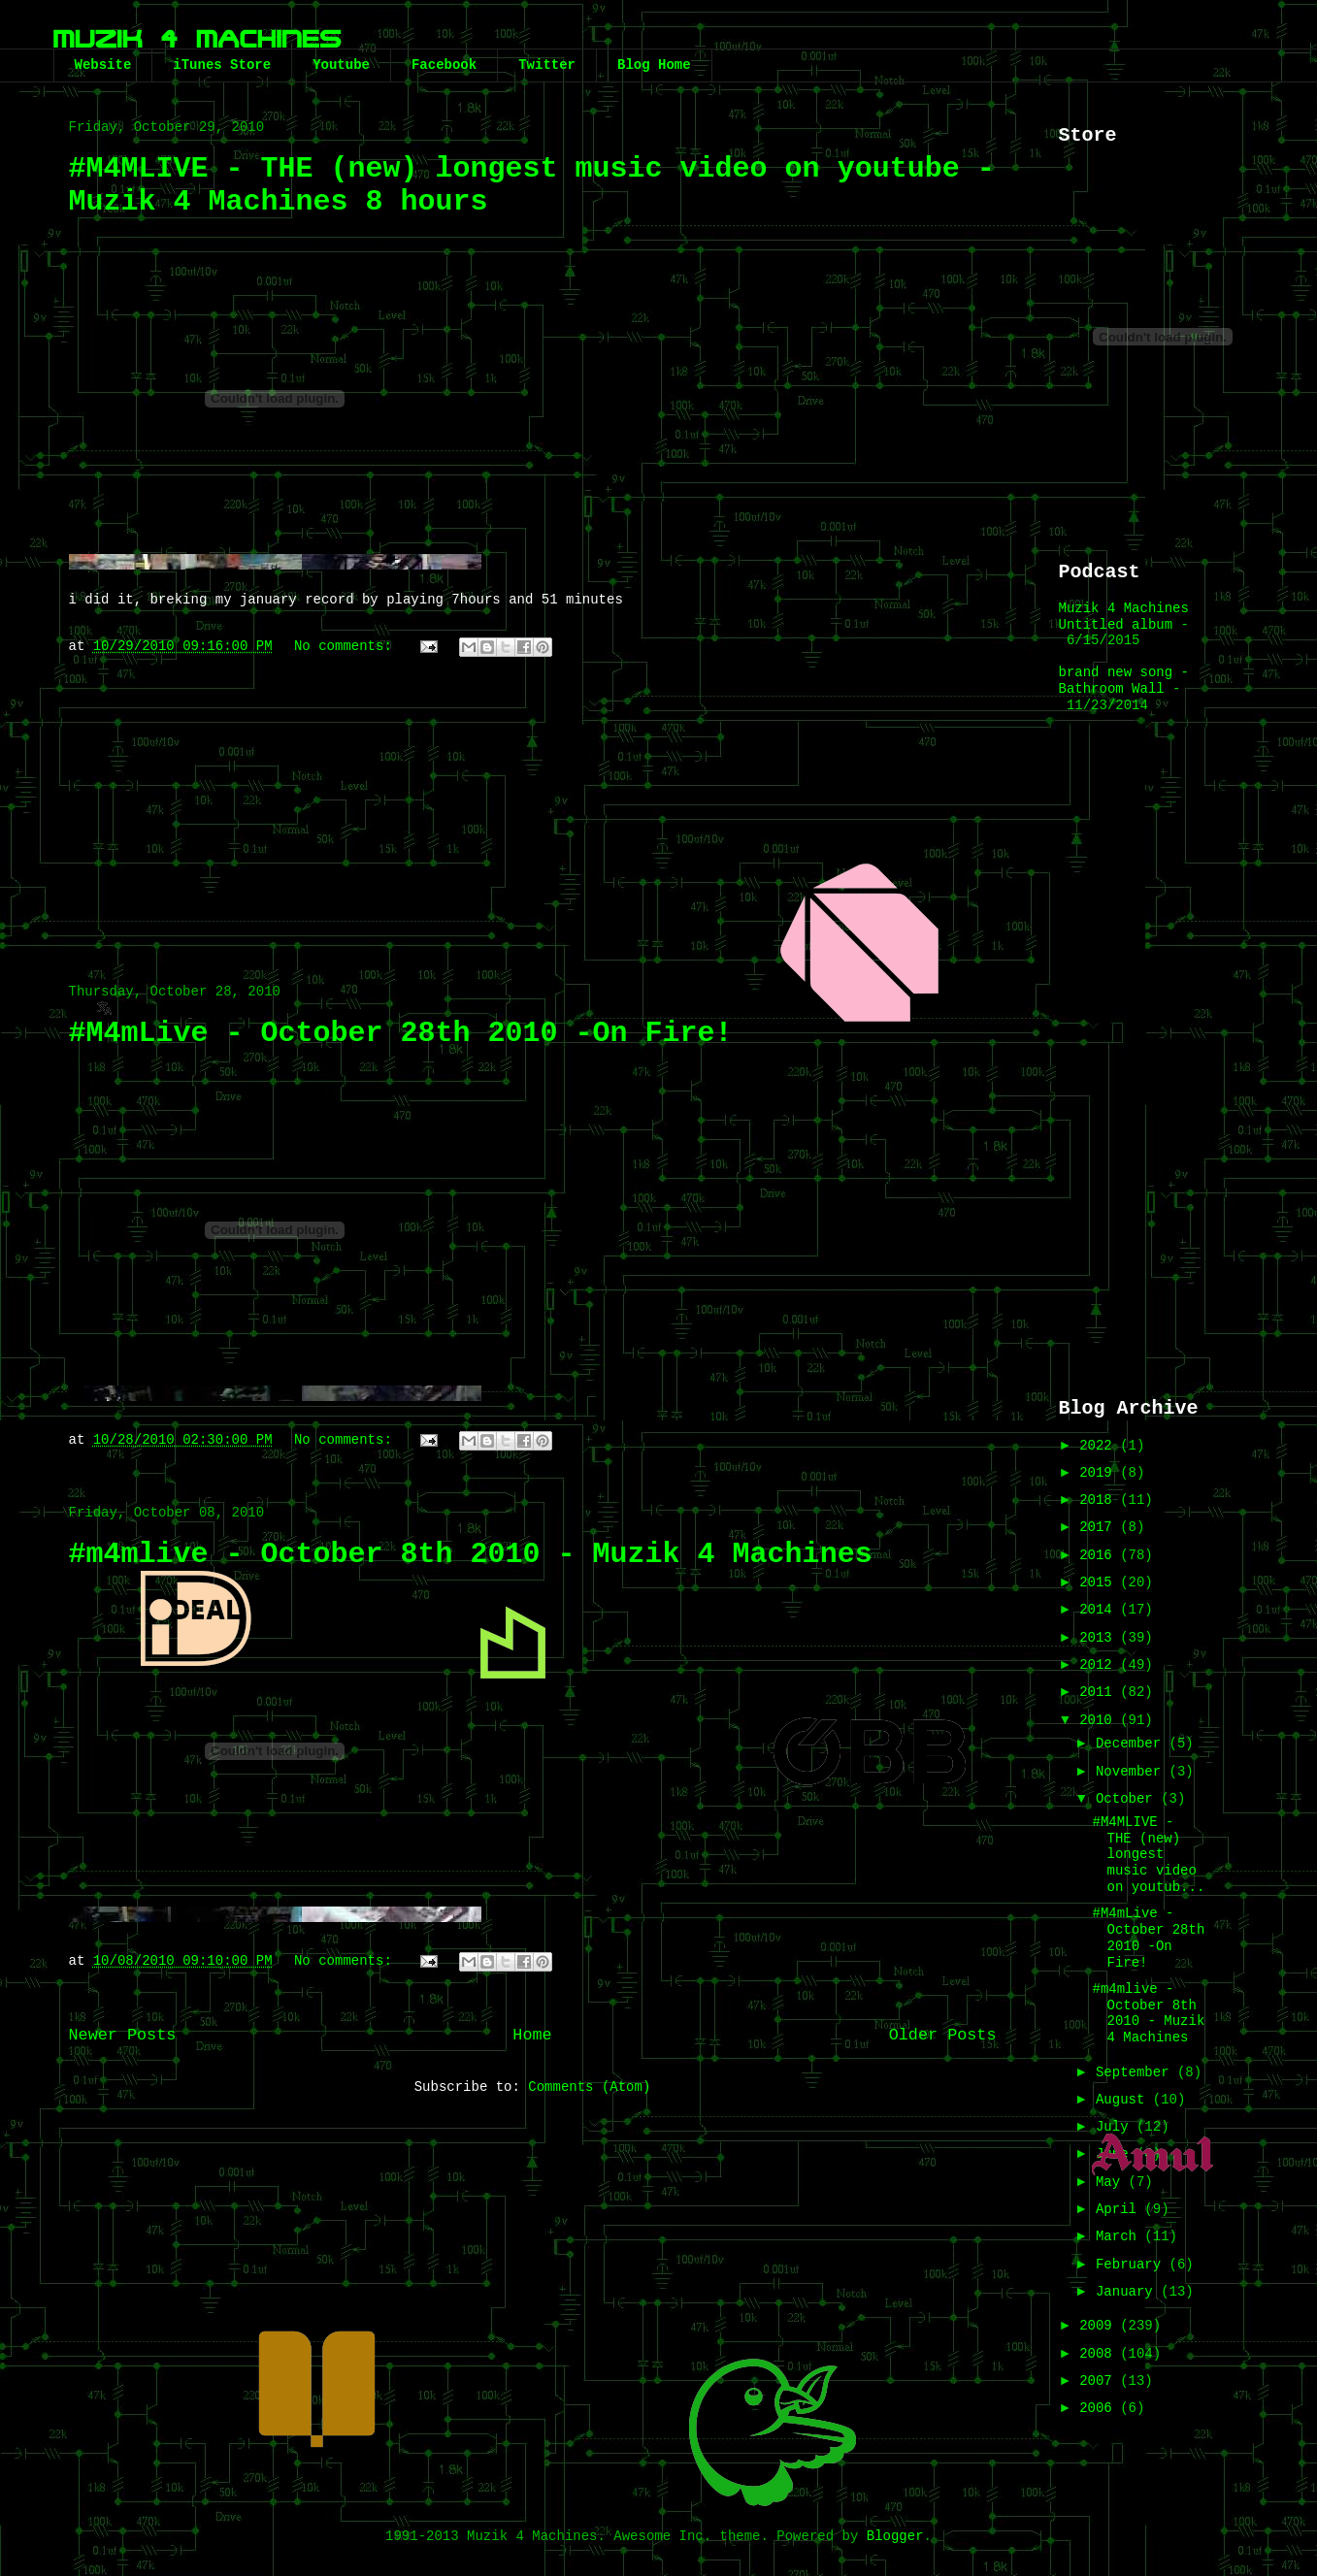  Describe the element at coordinates (859, 942) in the screenshot. I see `dart programming language logo` at that location.